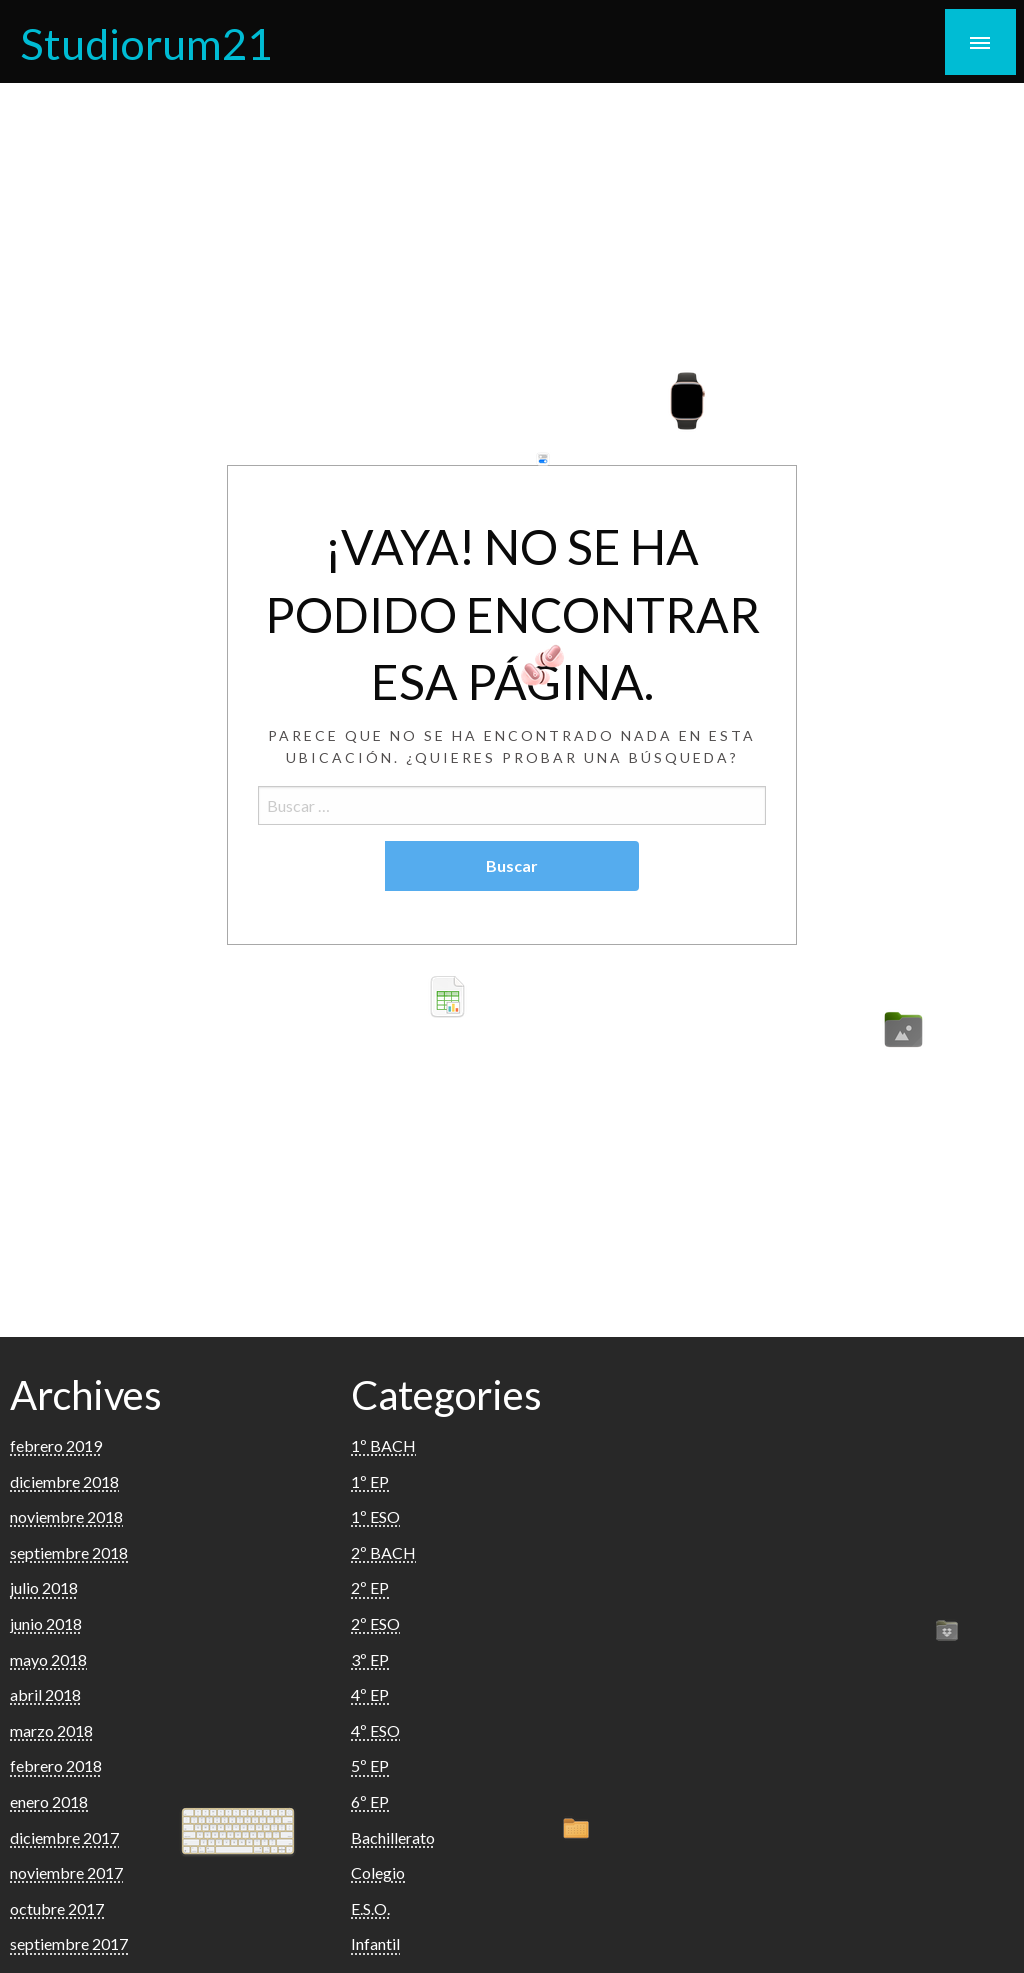 The height and width of the screenshot is (1973, 1024). I want to click on apple watch series 10 device icon, so click(687, 401).